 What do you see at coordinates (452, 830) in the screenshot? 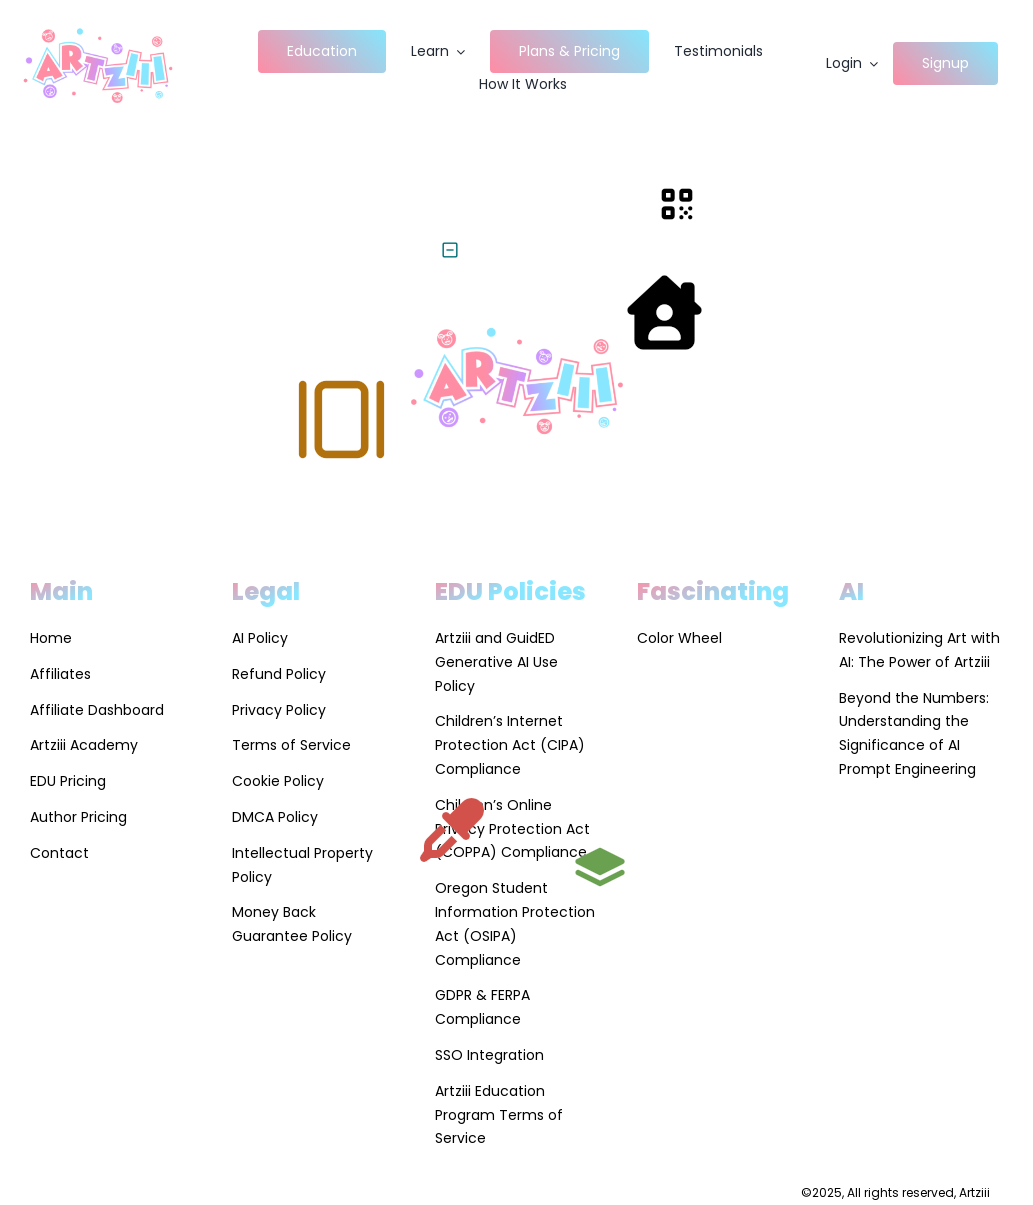
I see `select a color from the canvas` at bounding box center [452, 830].